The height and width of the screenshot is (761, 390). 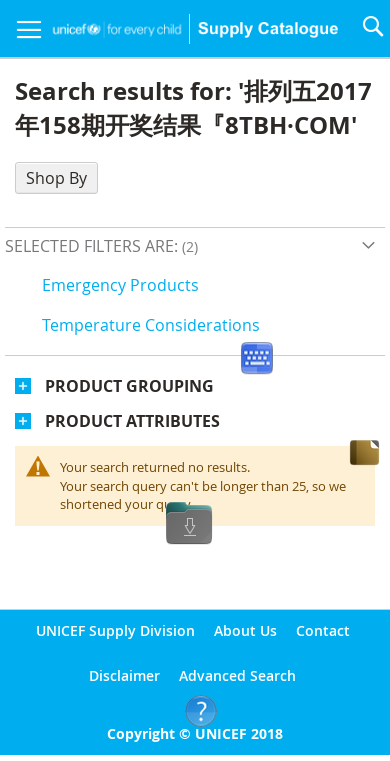 I want to click on access your downloads folder, so click(x=189, y=523).